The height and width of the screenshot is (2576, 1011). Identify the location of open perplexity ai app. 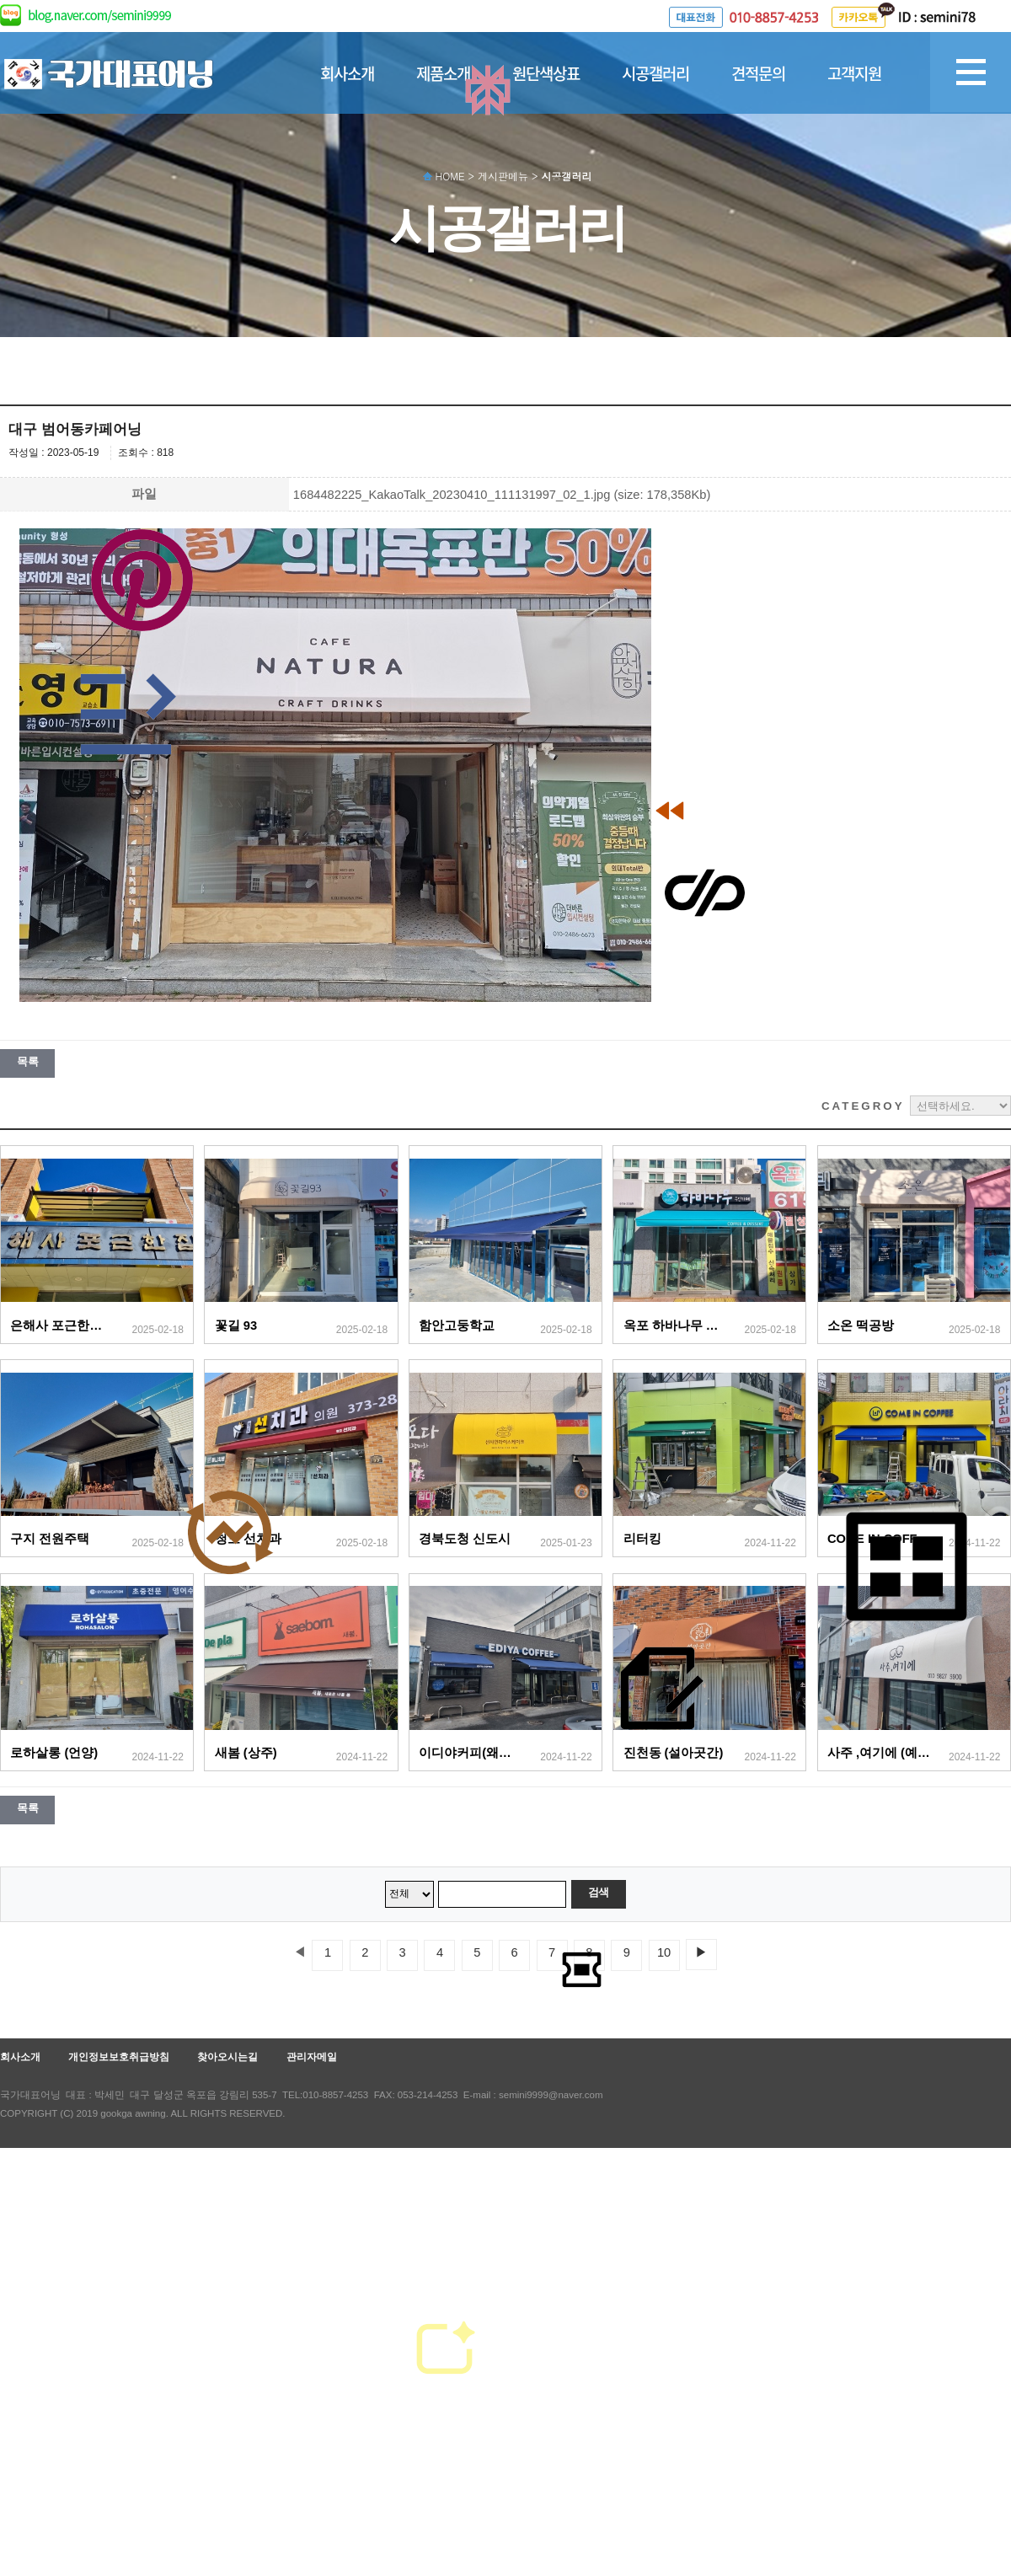
(488, 90).